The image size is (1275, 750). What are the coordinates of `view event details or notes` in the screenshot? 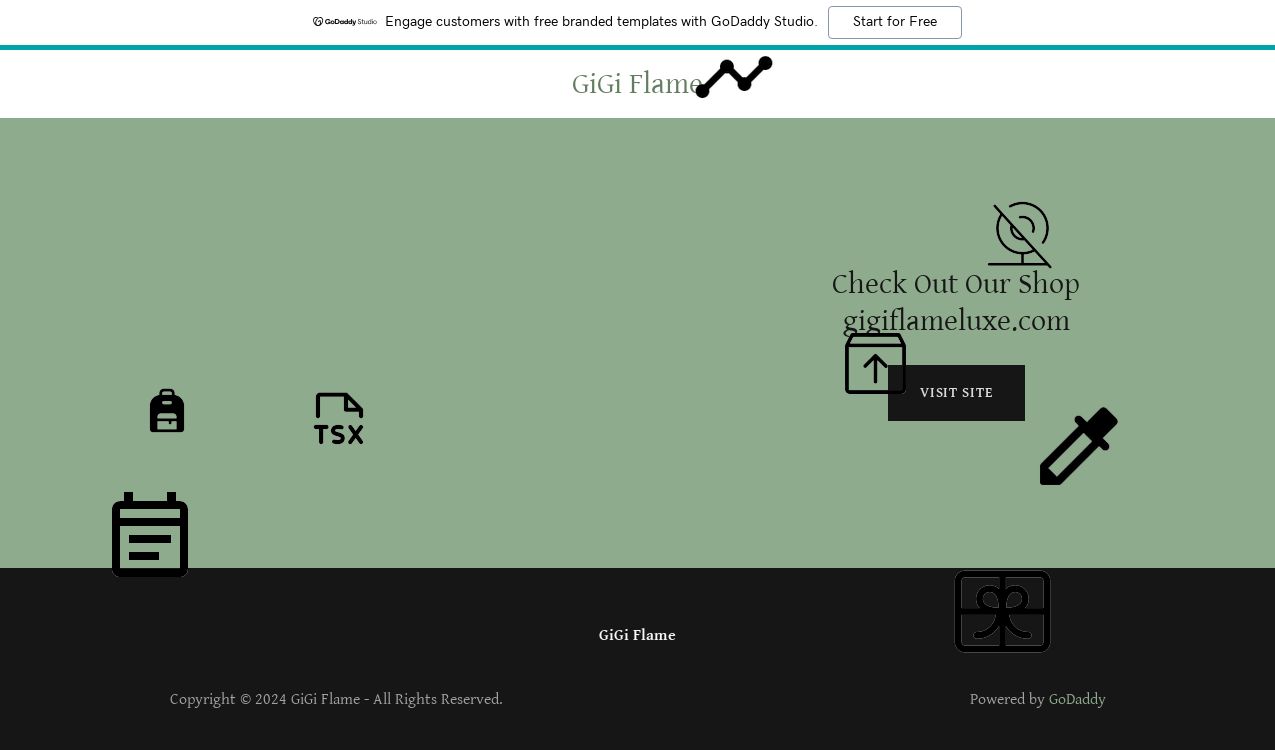 It's located at (150, 539).